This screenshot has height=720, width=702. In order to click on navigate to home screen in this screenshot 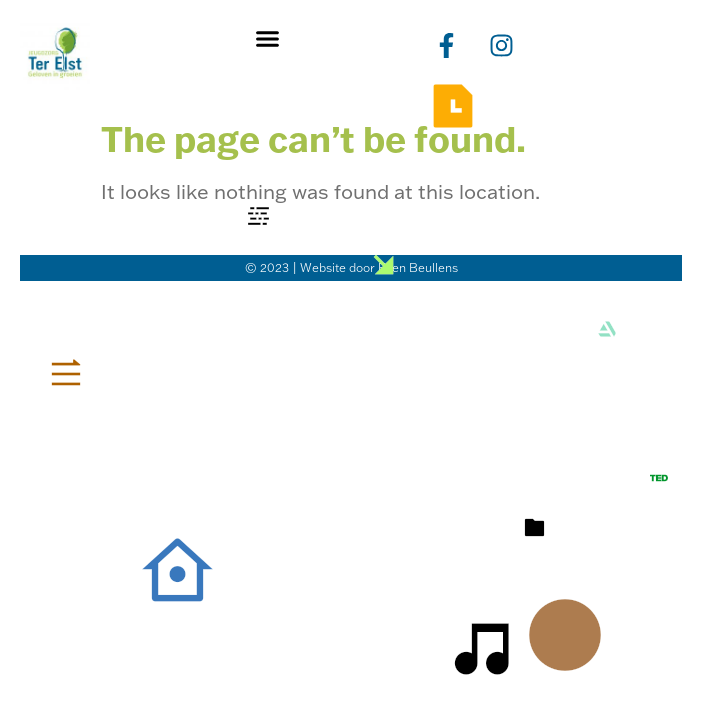, I will do `click(177, 572)`.